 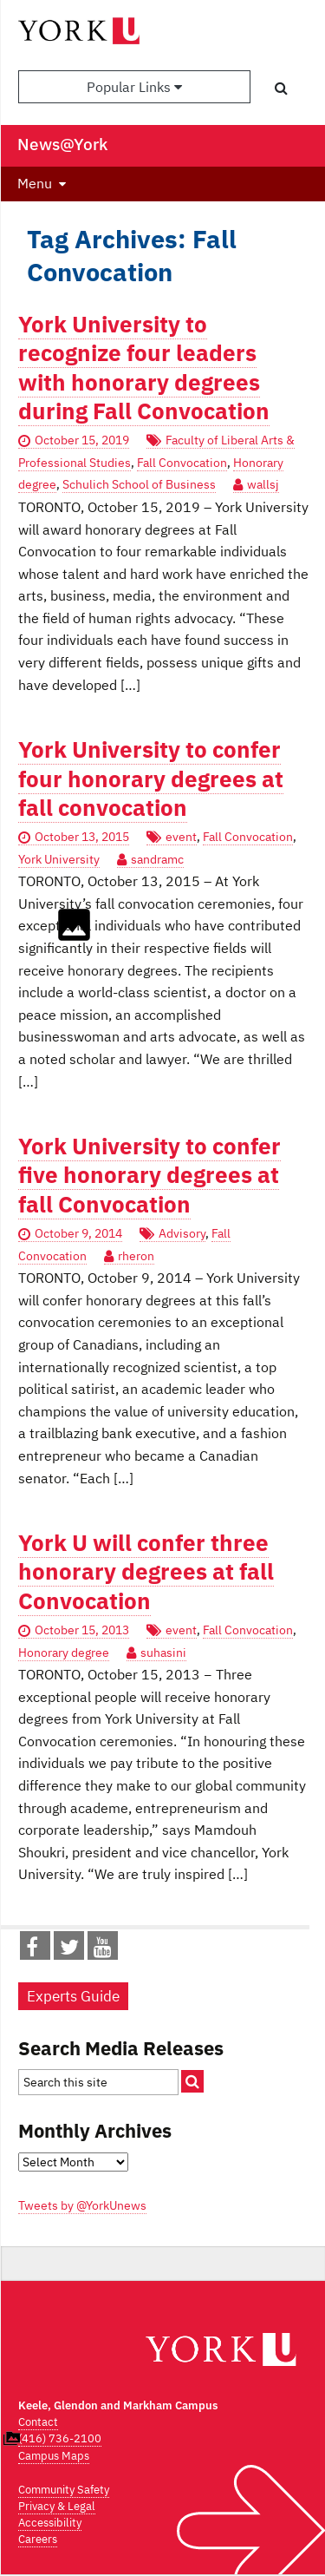 I want to click on insert or add an image, so click(x=74, y=924).